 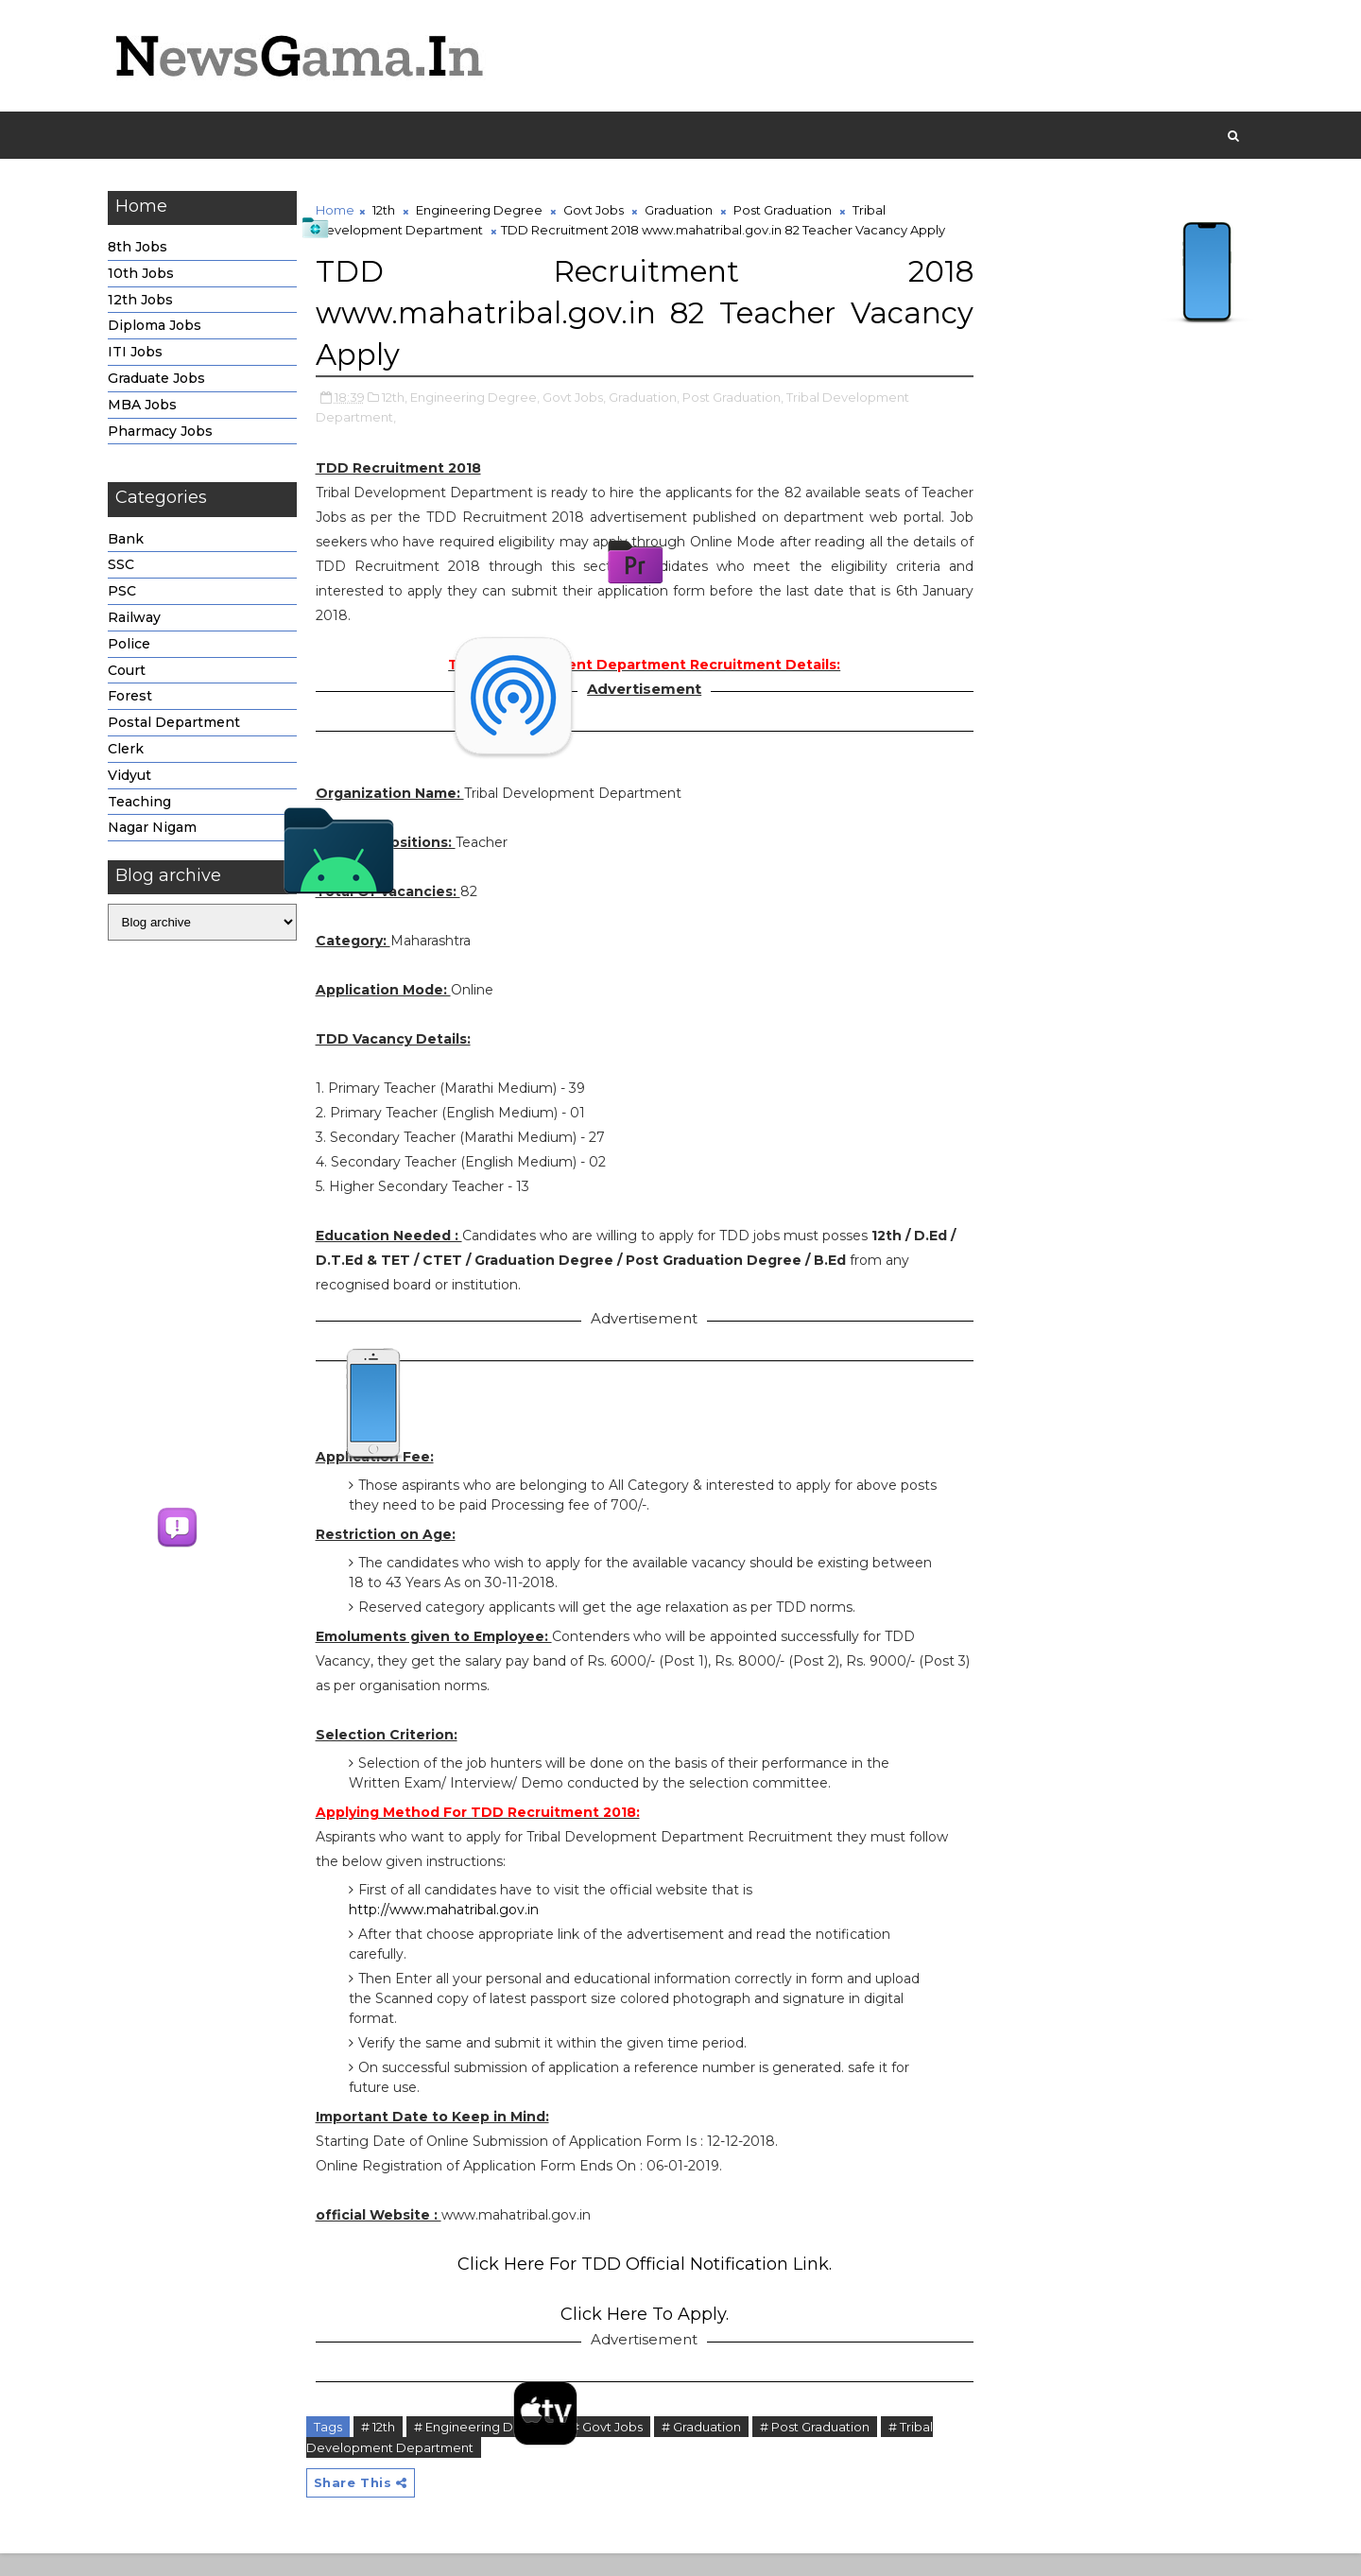 What do you see at coordinates (177, 1527) in the screenshot?
I see `submit feedback about file syncing issues` at bounding box center [177, 1527].